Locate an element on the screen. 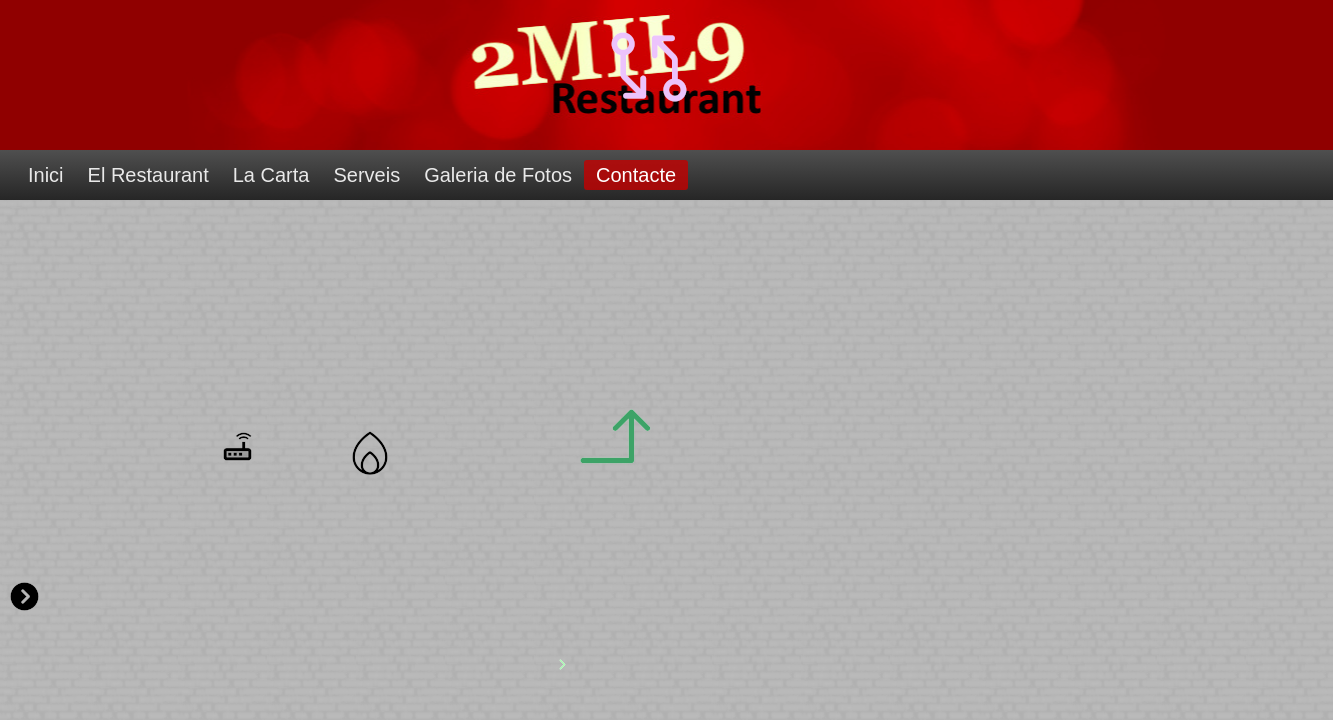 This screenshot has height=720, width=1333. indicates trending or popular content is located at coordinates (370, 454).